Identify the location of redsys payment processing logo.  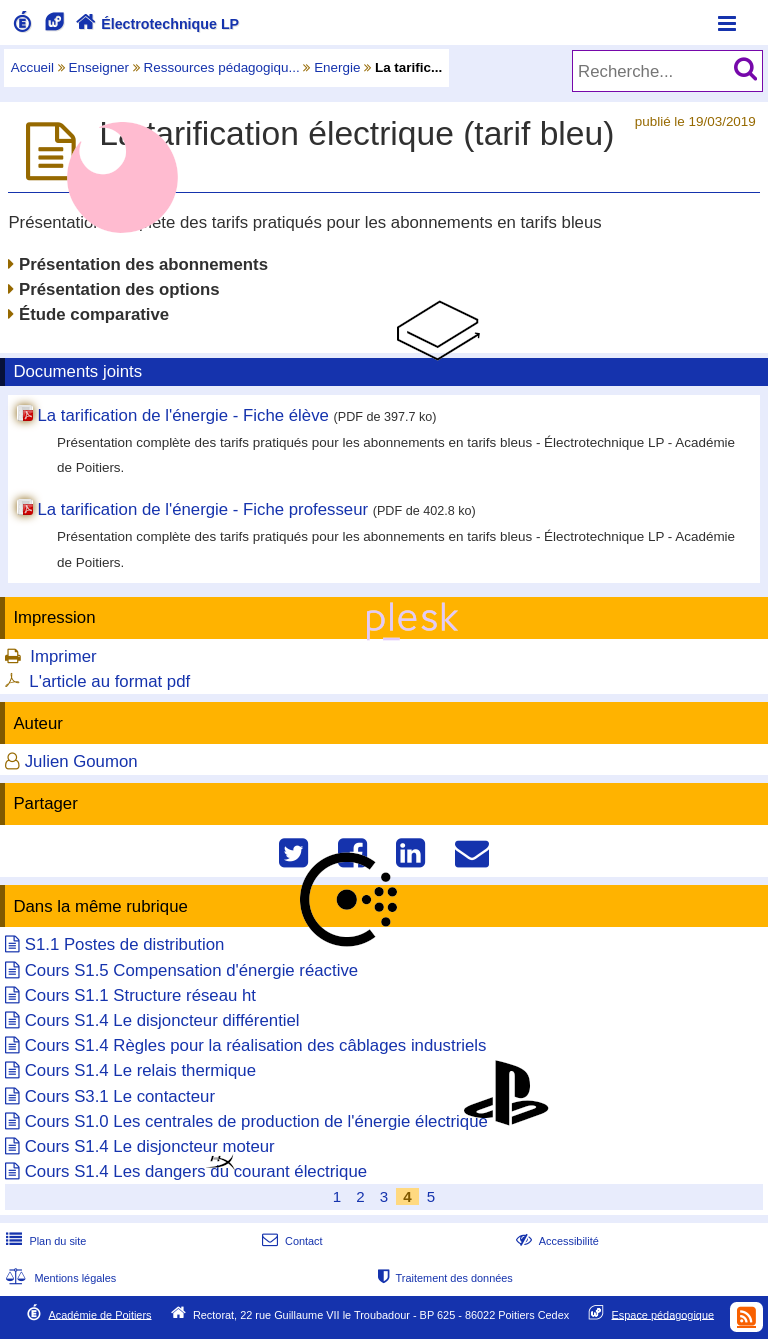
(122, 177).